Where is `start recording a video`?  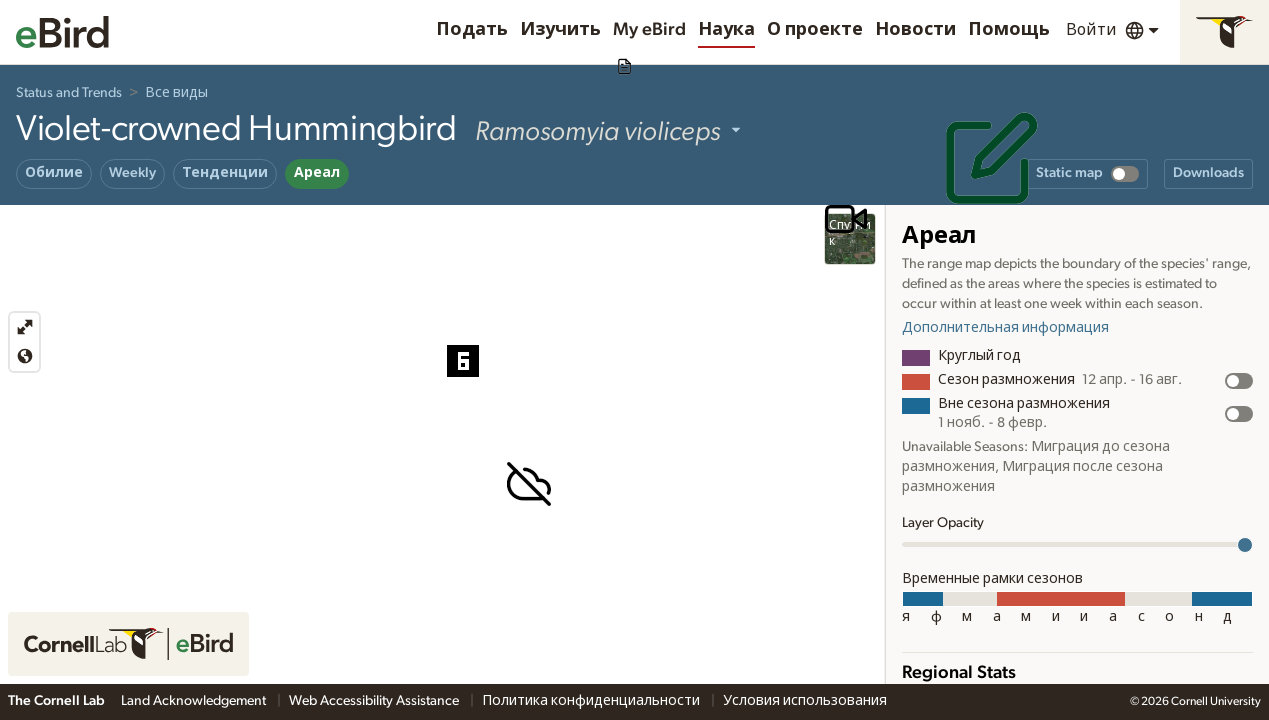 start recording a video is located at coordinates (846, 219).